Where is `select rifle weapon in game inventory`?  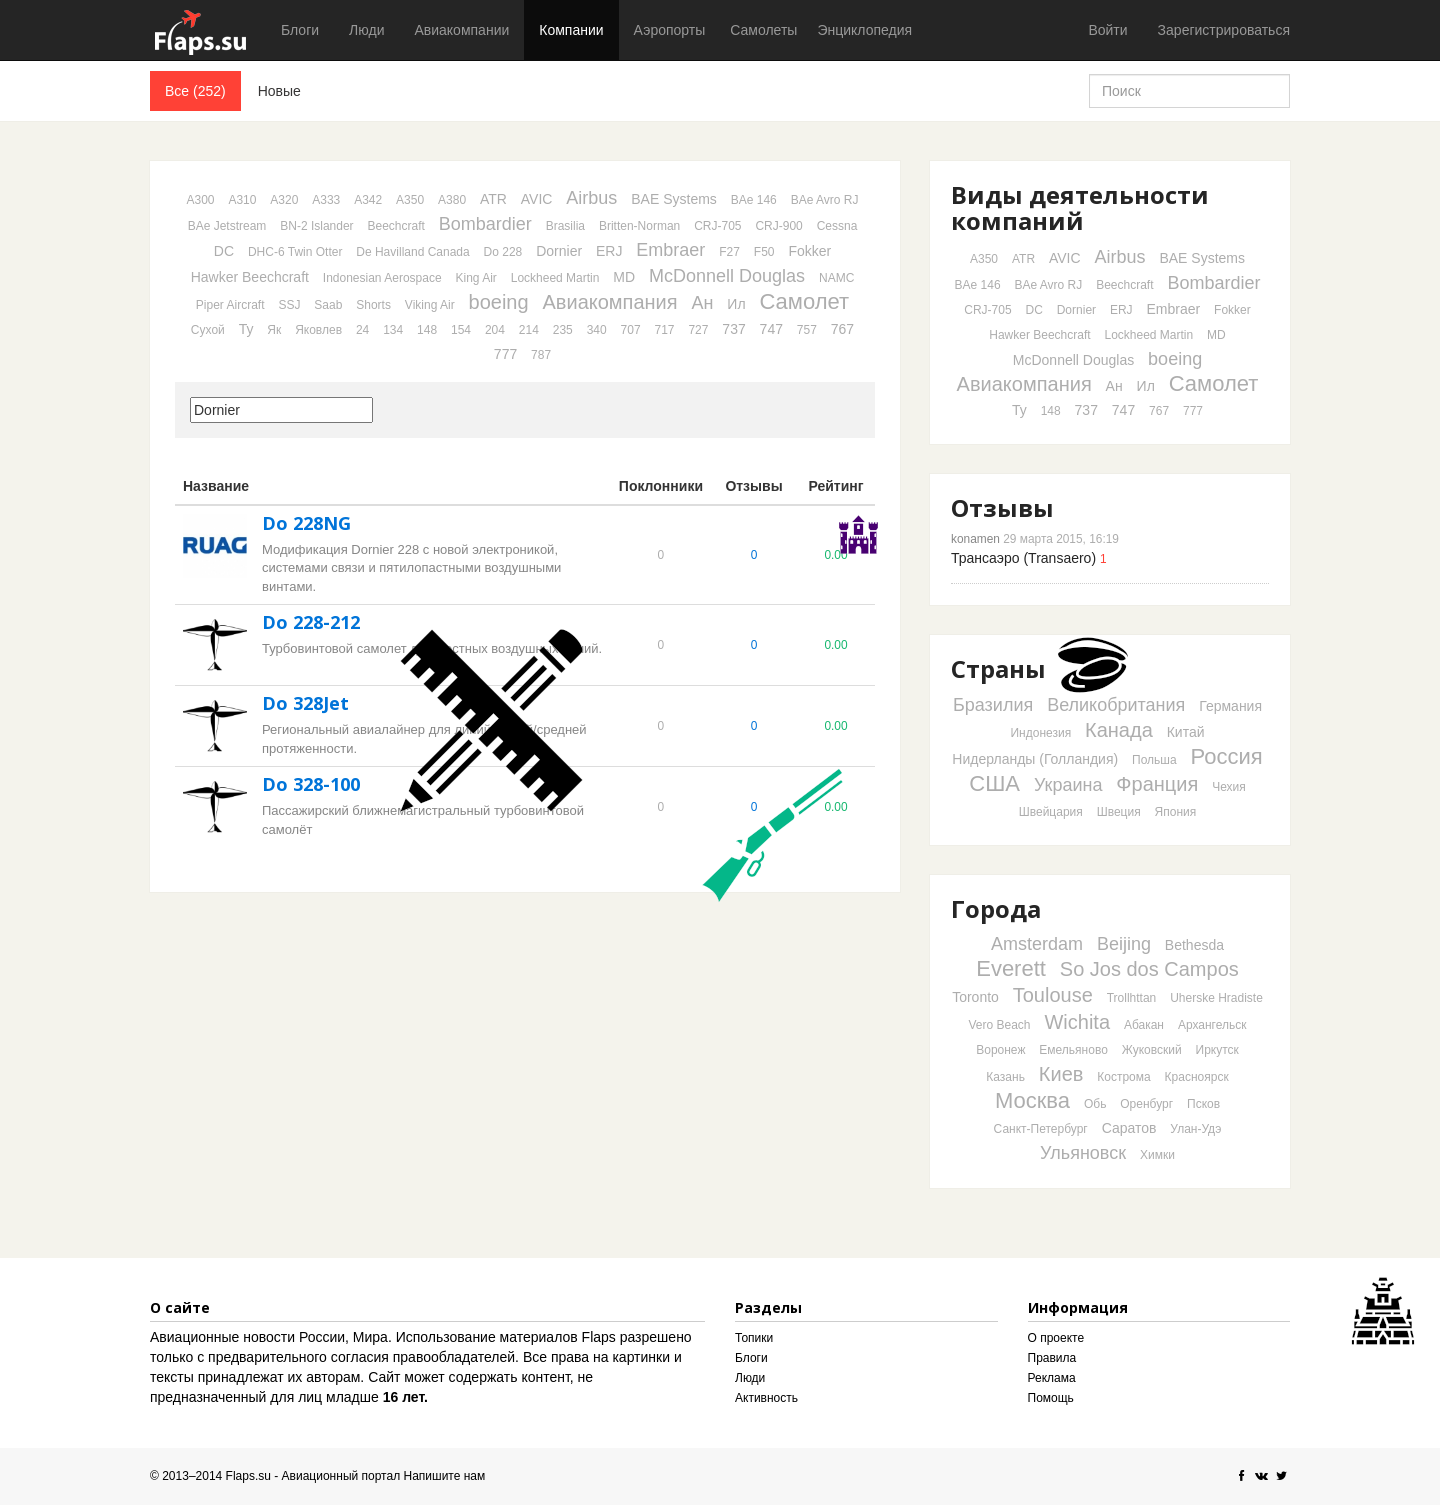
select rifle weapon in game inventory is located at coordinates (772, 835).